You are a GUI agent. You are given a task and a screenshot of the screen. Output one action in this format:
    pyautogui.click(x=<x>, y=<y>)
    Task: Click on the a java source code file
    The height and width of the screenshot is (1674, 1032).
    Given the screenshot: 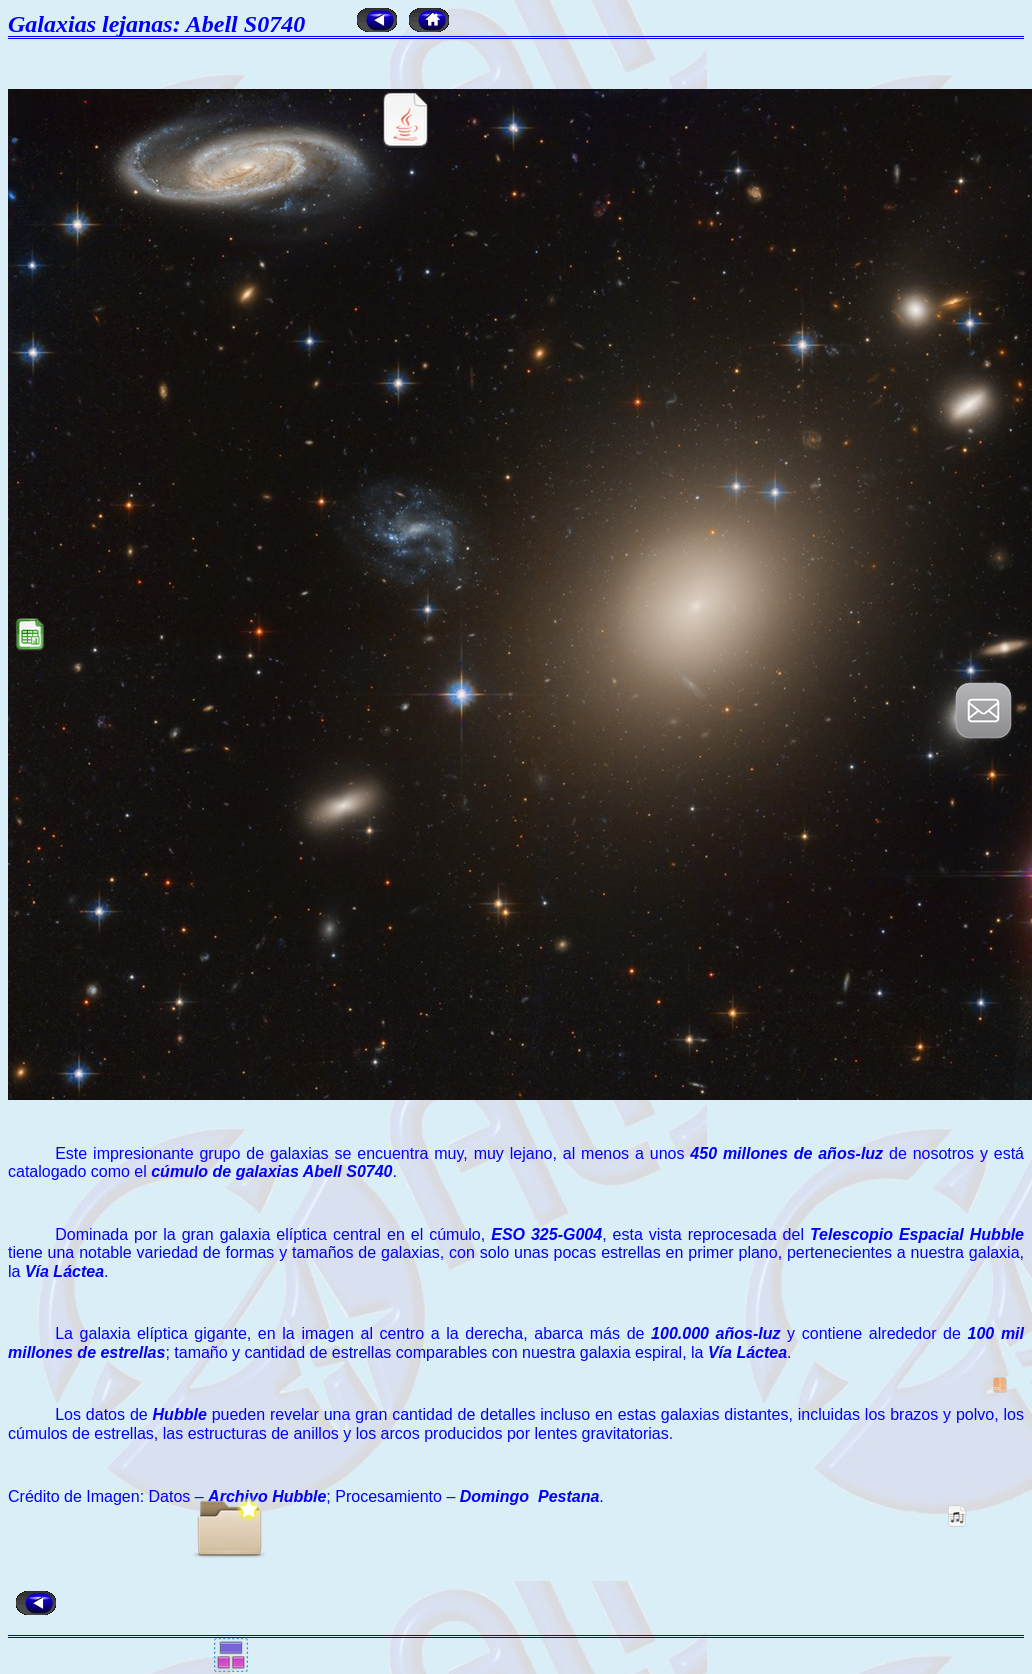 What is the action you would take?
    pyautogui.click(x=405, y=119)
    